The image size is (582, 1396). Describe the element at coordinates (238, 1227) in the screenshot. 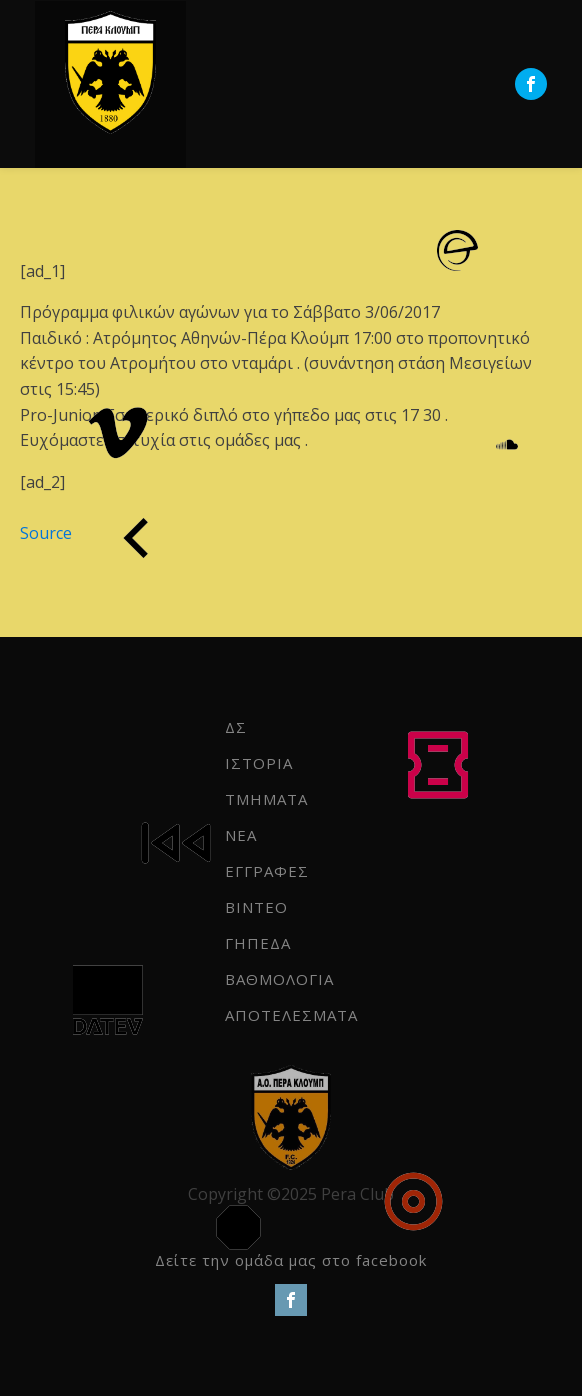

I see `stop or warning indicator` at that location.